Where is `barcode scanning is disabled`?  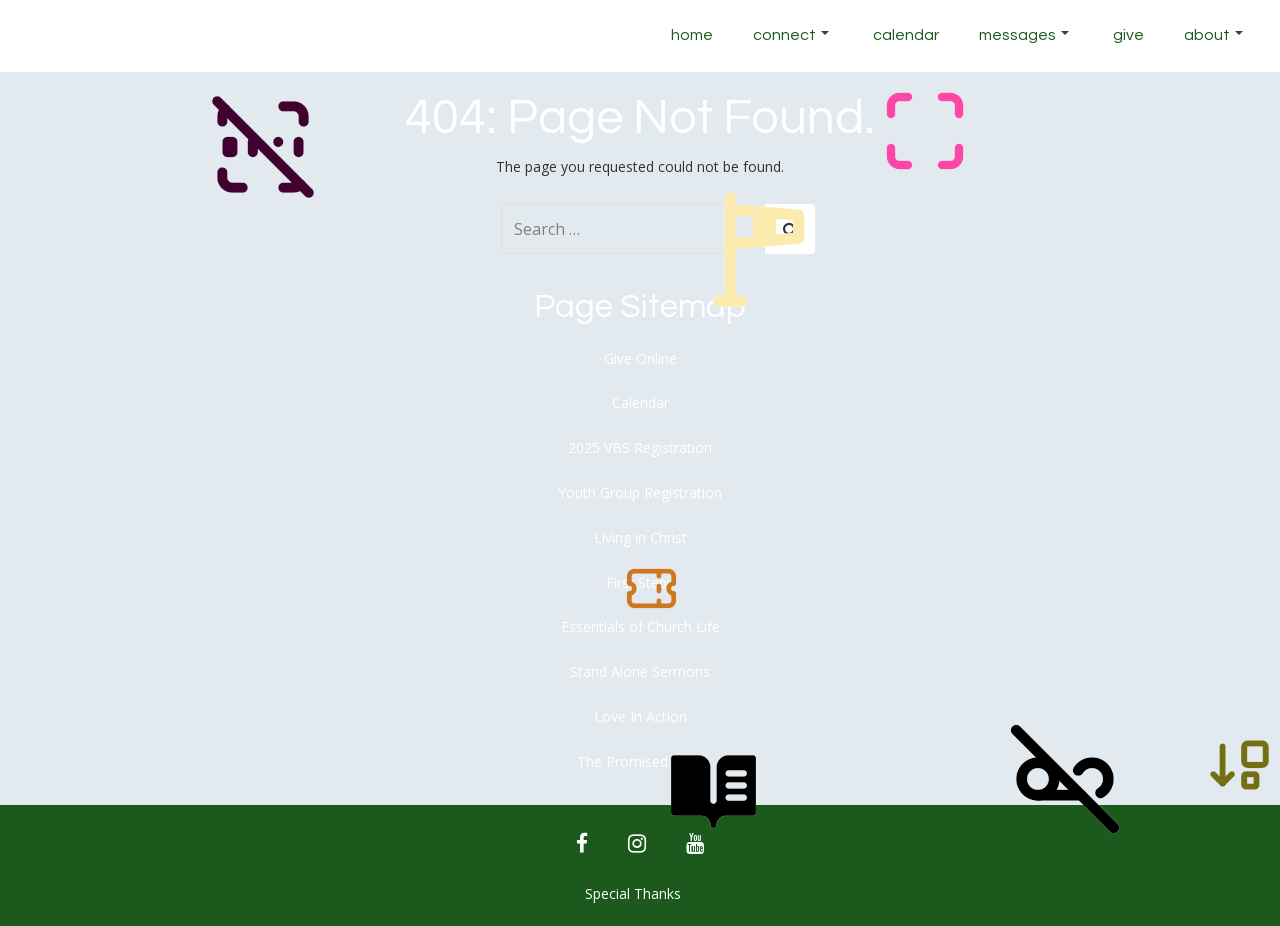 barcode scanning is disabled is located at coordinates (263, 147).